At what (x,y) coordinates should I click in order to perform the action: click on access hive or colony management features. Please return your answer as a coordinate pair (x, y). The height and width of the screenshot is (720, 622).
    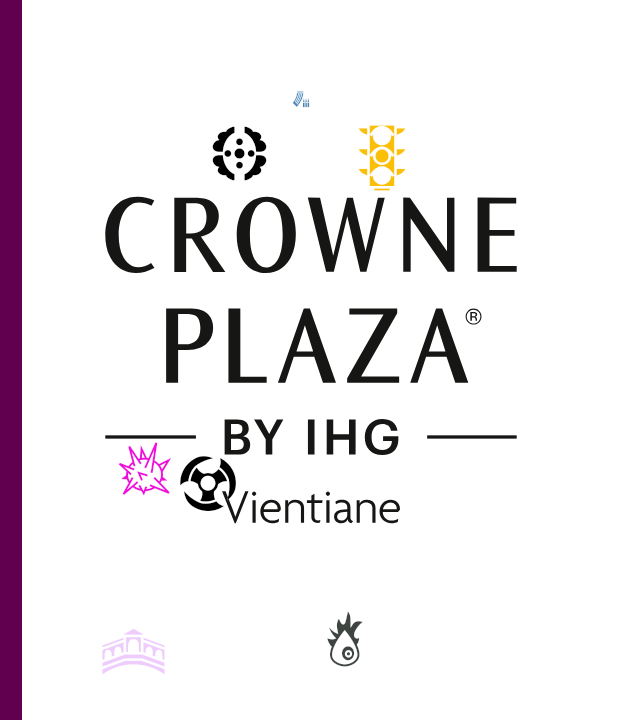
    Looking at the image, I should click on (239, 153).